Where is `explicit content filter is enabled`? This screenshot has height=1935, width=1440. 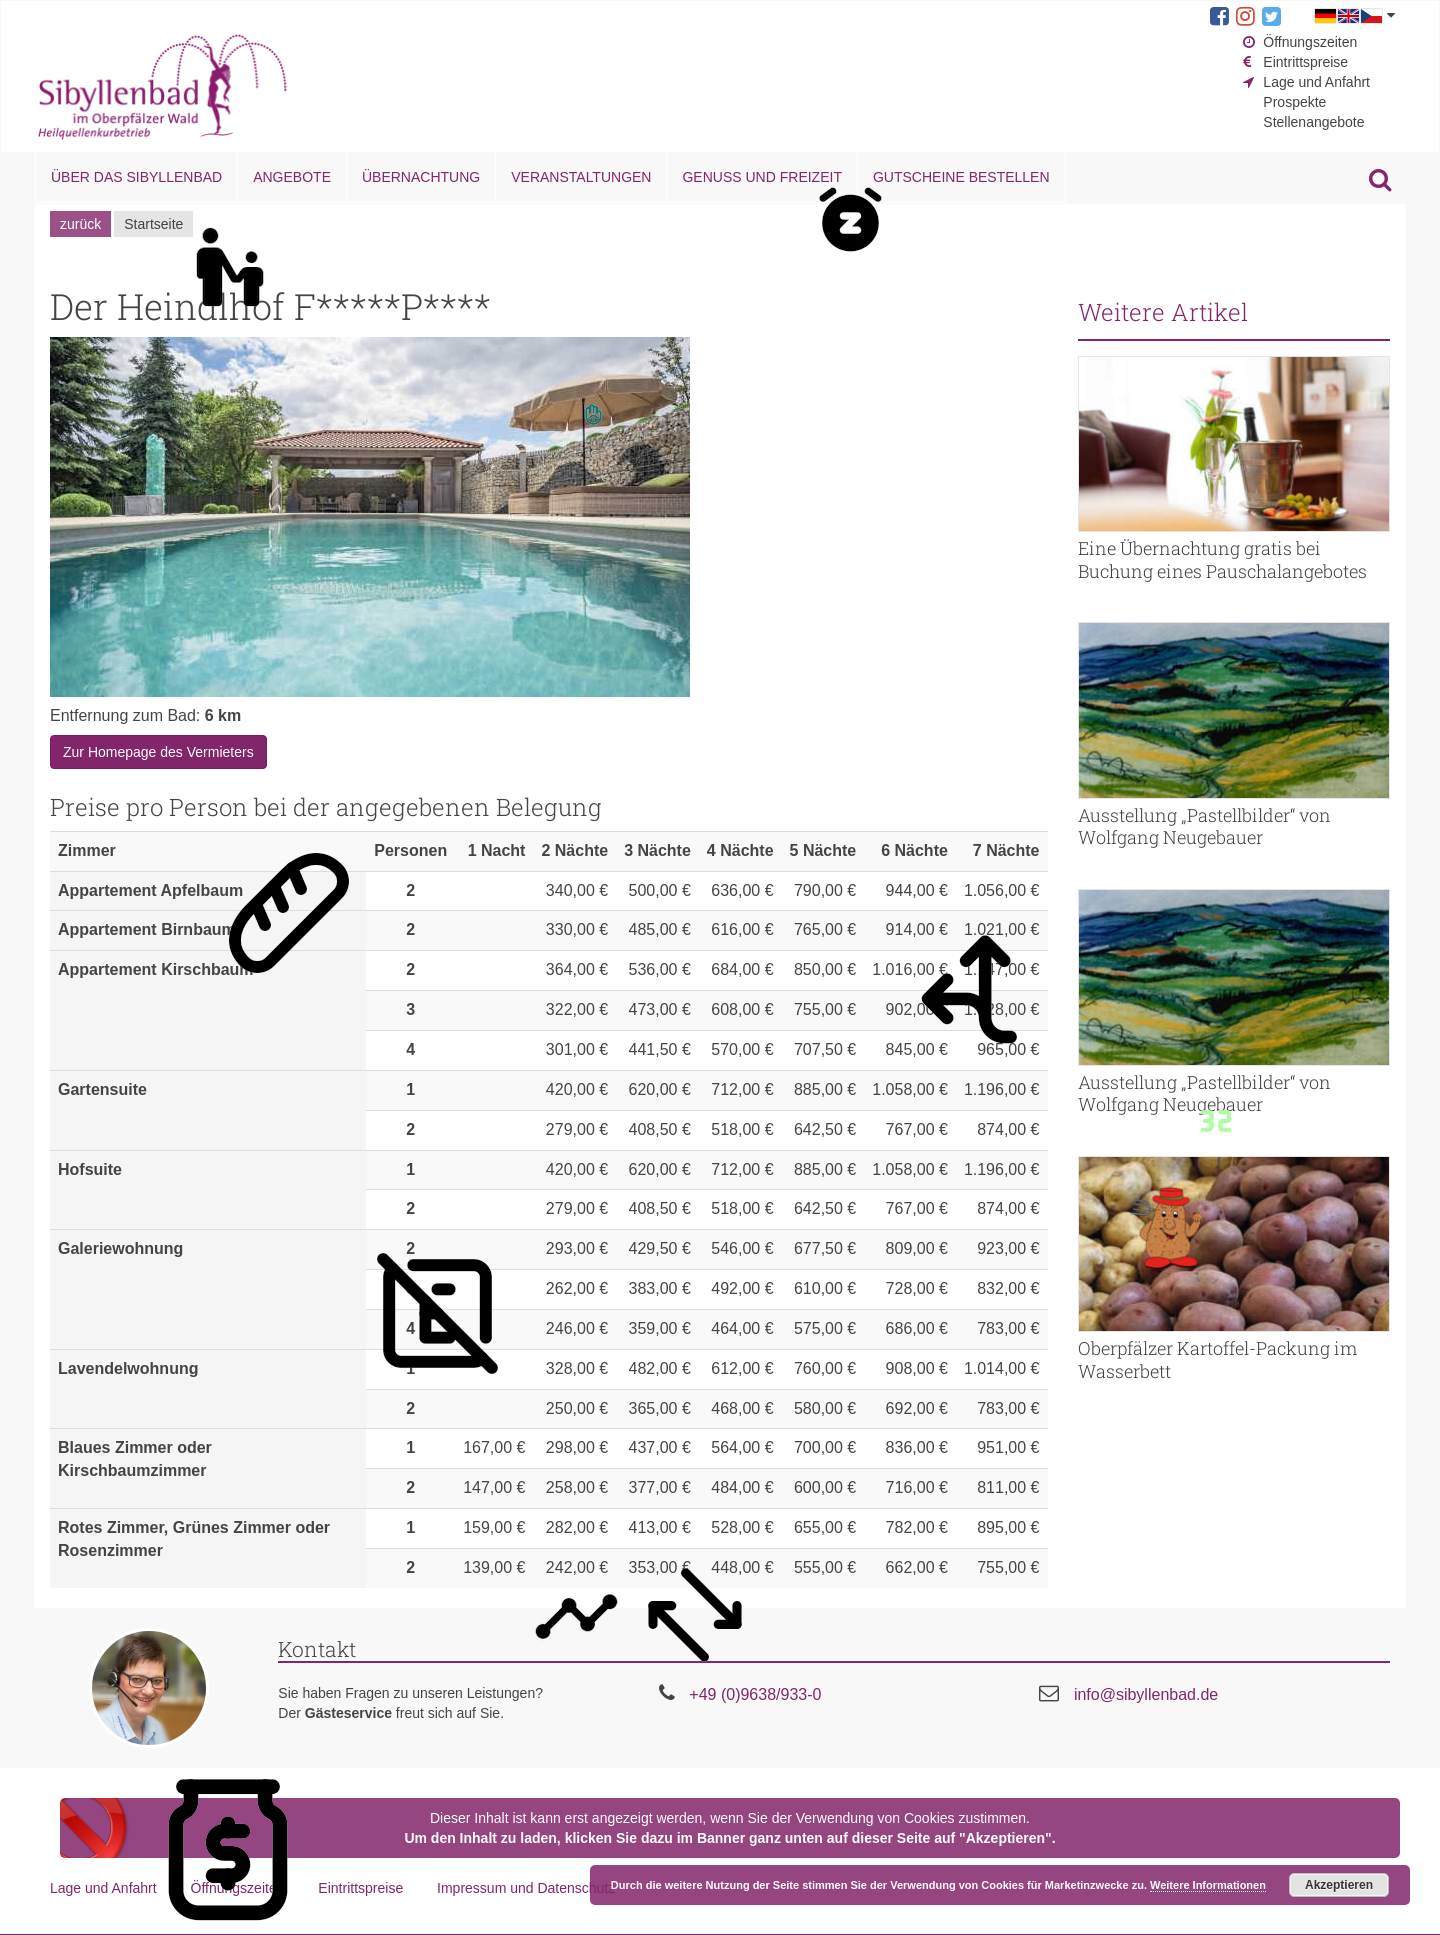
explicit content filter is enabled is located at coordinates (437, 1313).